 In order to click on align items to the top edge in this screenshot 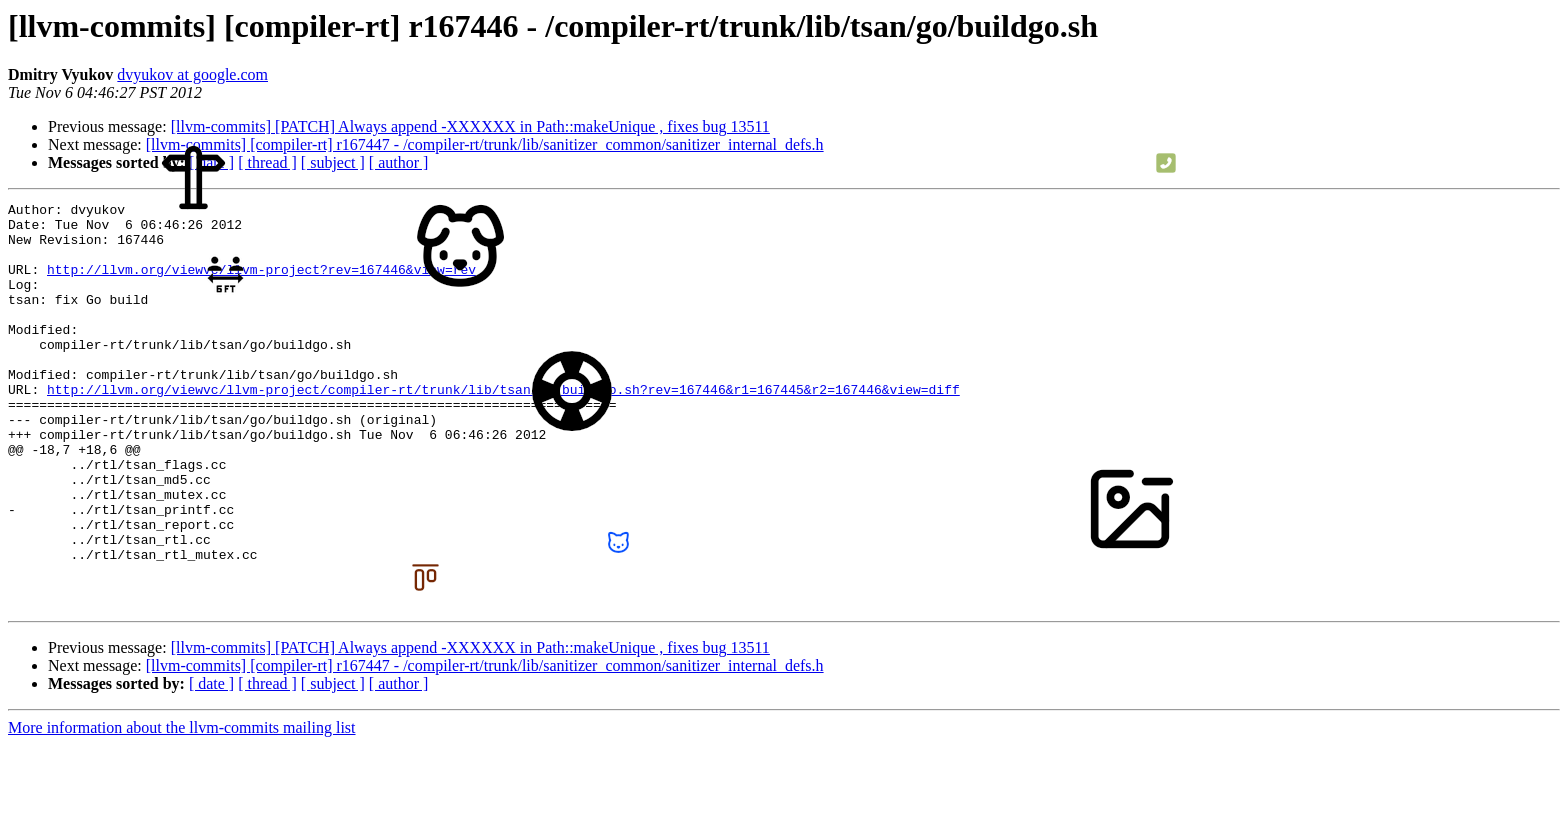, I will do `click(425, 577)`.